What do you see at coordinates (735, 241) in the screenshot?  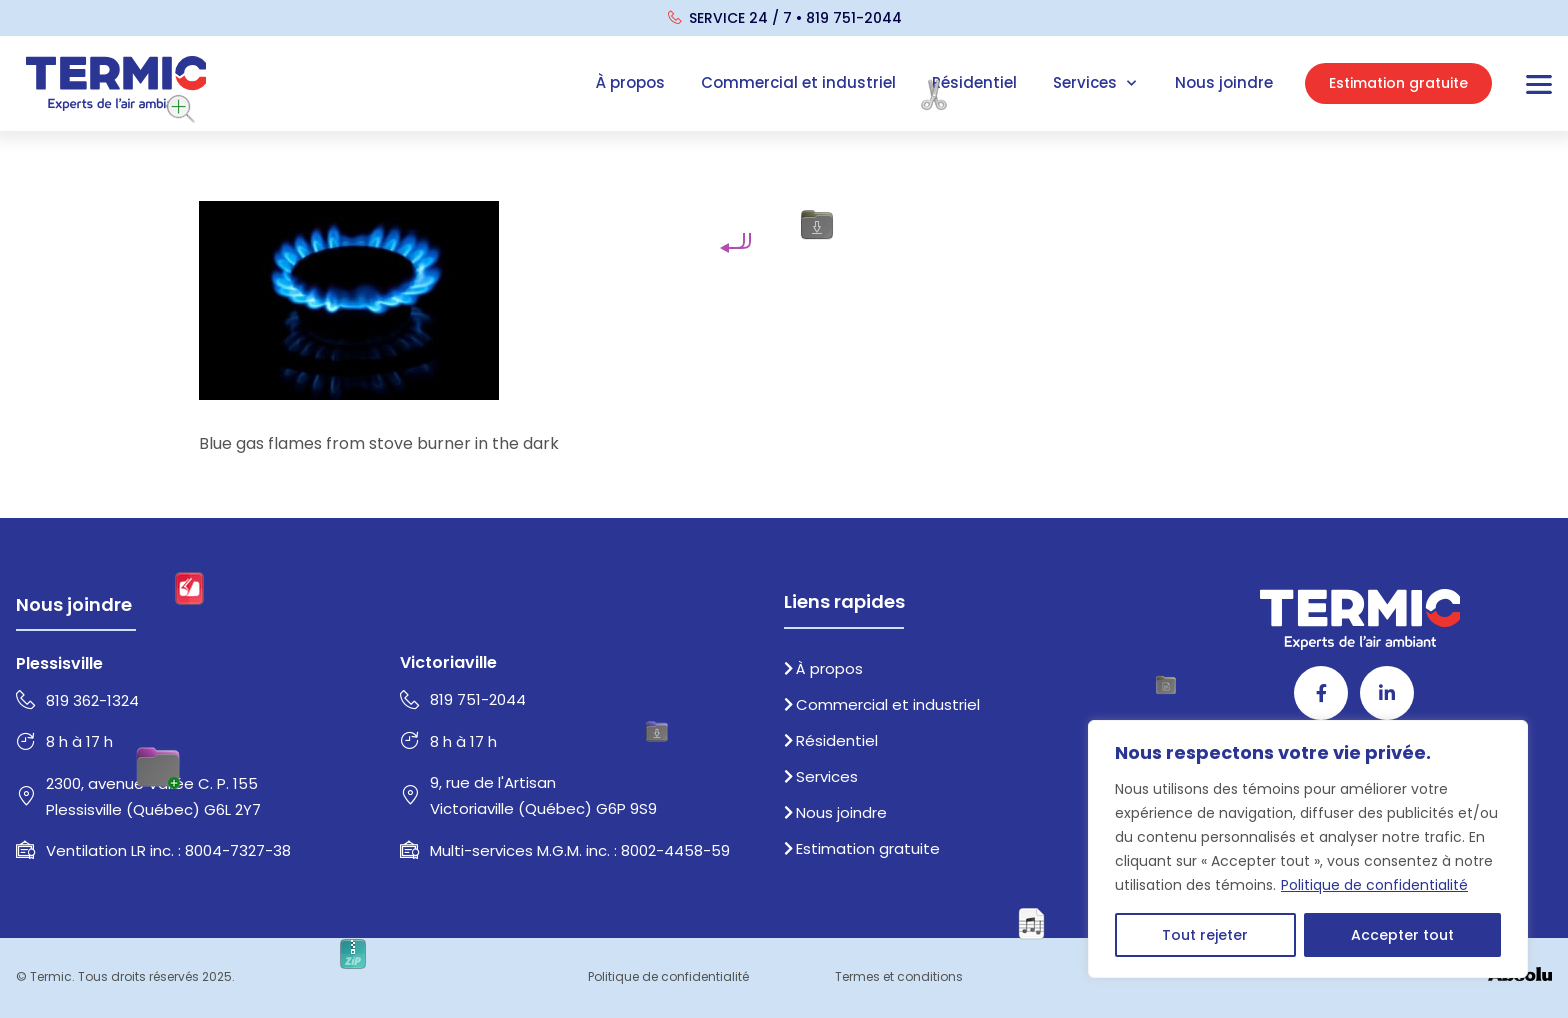 I see `reply to all recipients of an email` at bounding box center [735, 241].